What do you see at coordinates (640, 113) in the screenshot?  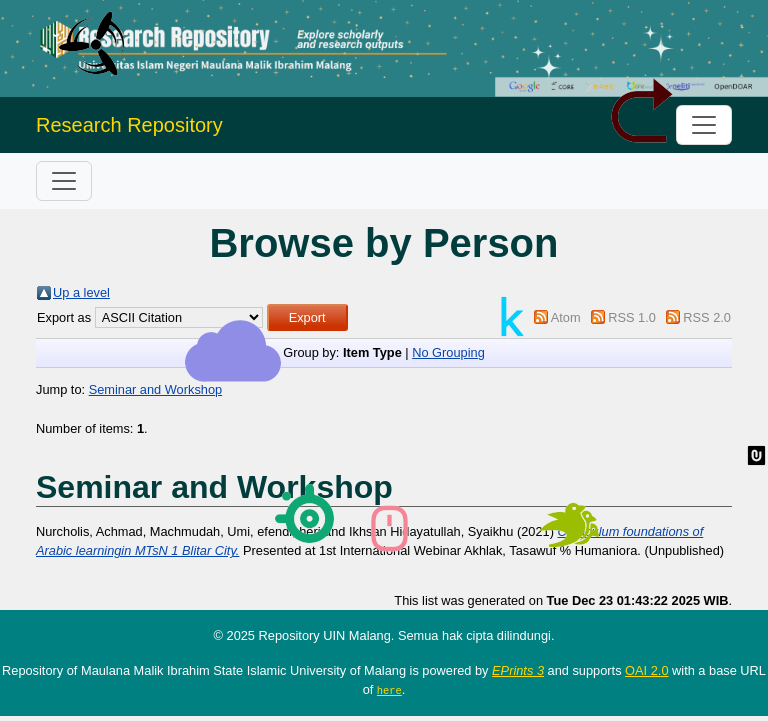 I see `redo the last action` at bounding box center [640, 113].